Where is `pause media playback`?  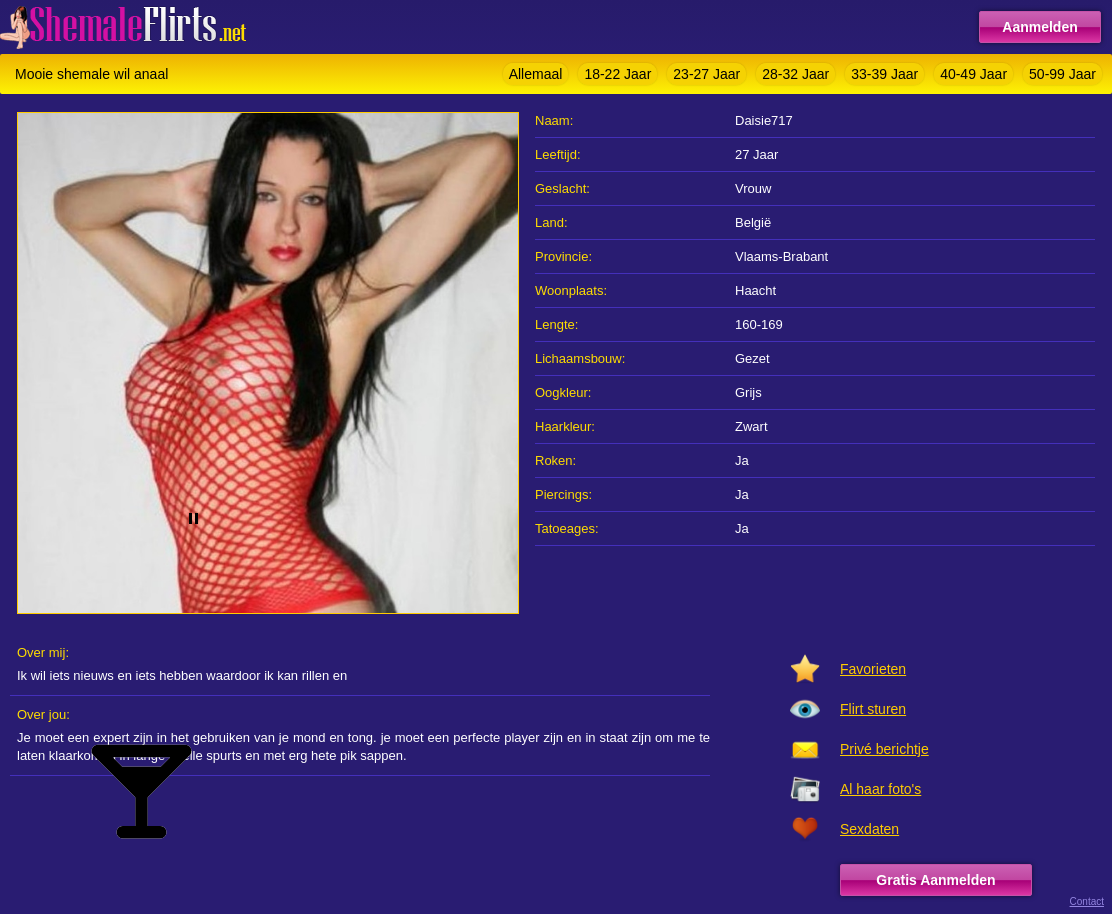 pause media playback is located at coordinates (193, 518).